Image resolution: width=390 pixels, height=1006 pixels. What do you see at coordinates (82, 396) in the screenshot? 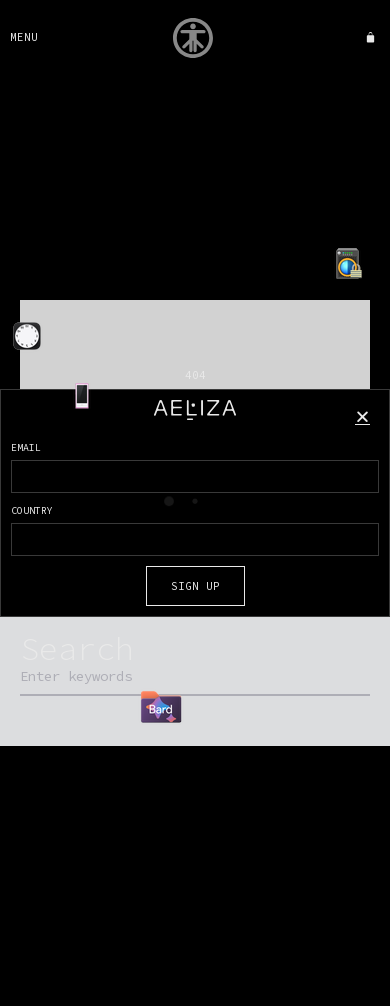
I see `iPod nano device connected` at bounding box center [82, 396].